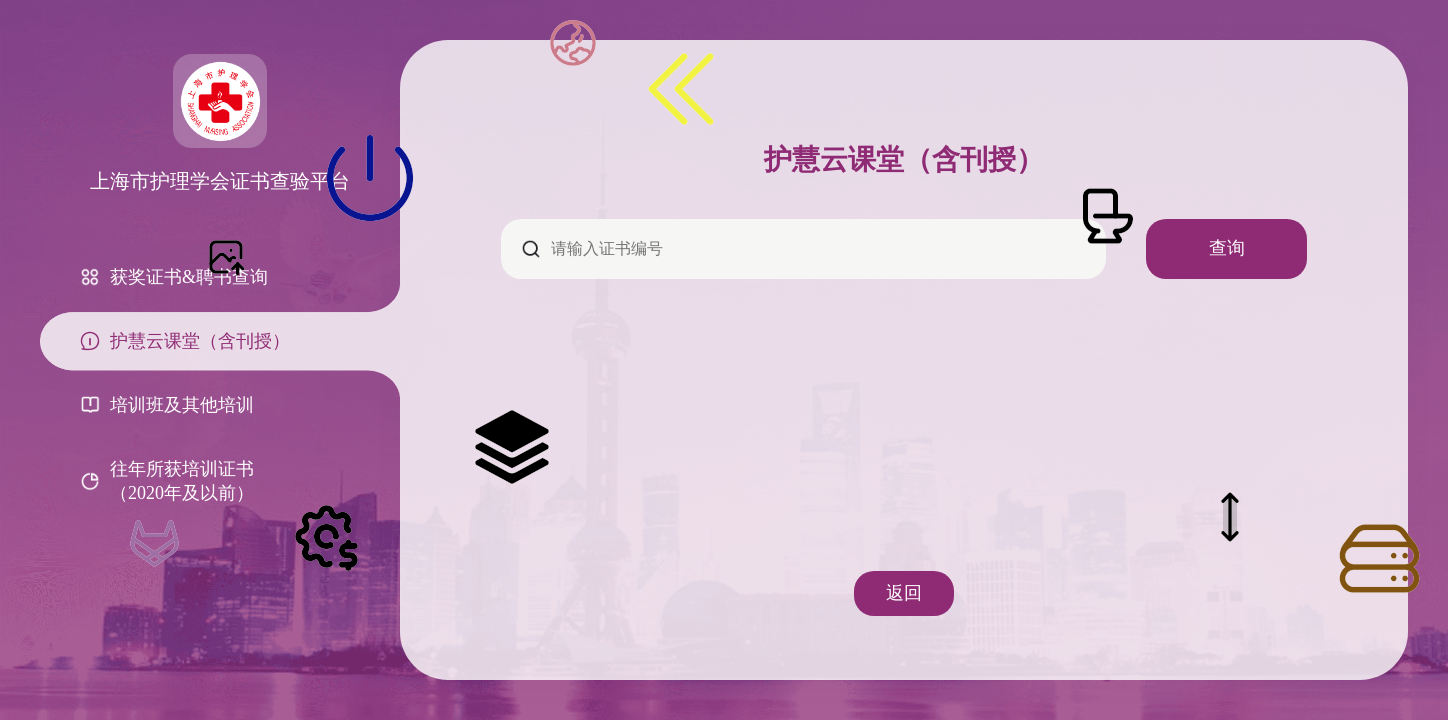 The height and width of the screenshot is (720, 1448). I want to click on go back to the beginning, so click(681, 89).